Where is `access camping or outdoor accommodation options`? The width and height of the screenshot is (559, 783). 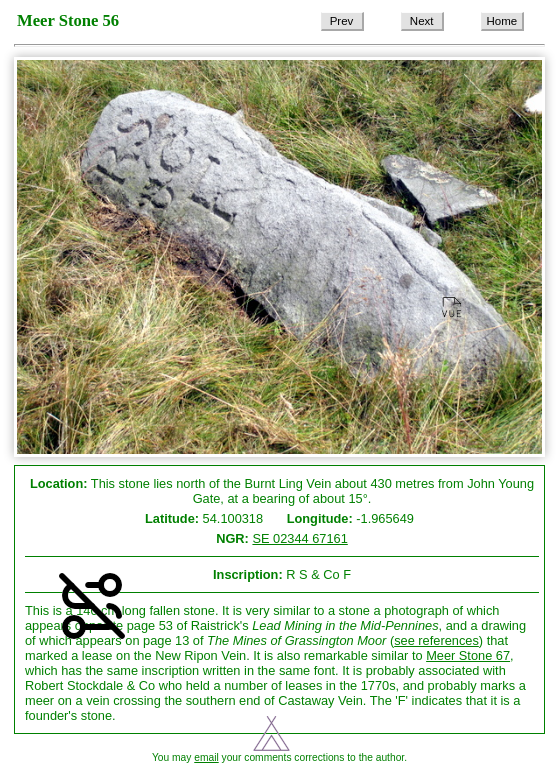
access camping or outdoor accommodation options is located at coordinates (271, 735).